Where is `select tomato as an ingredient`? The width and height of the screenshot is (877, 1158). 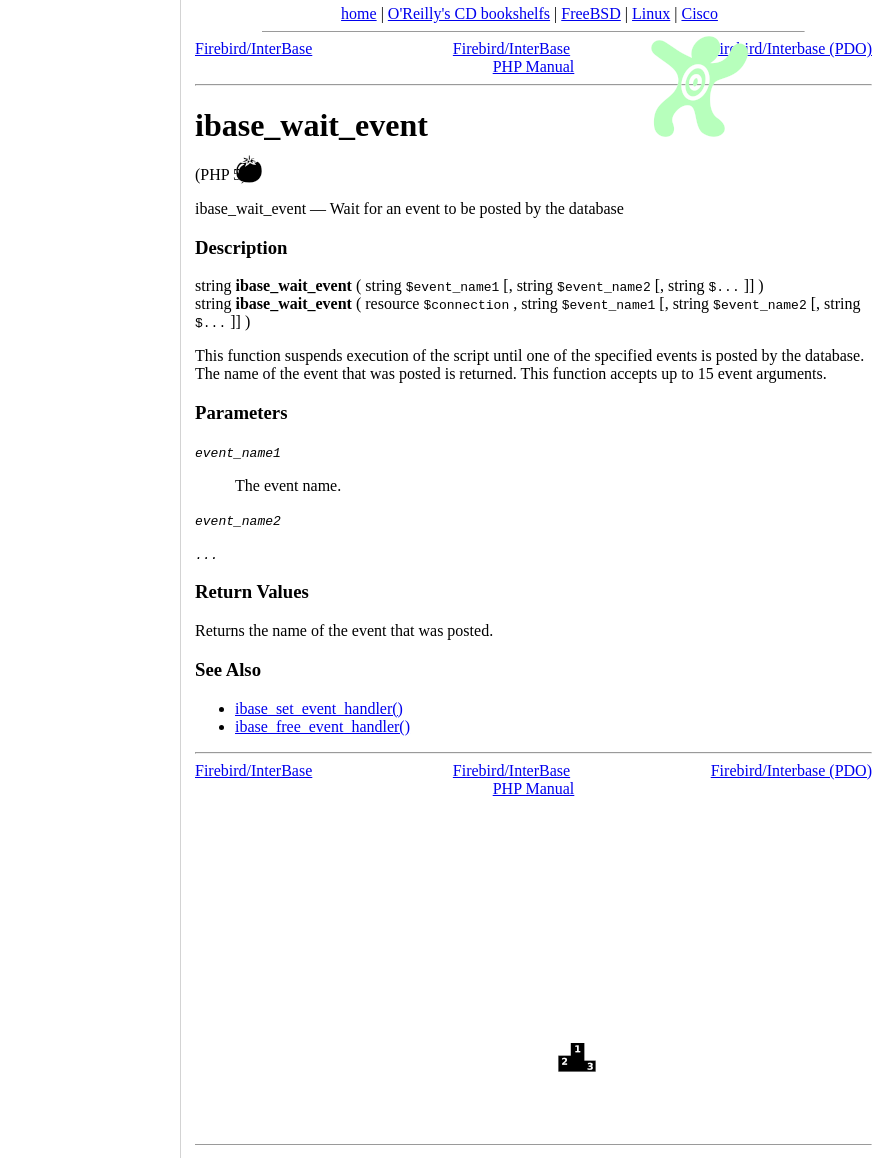
select tomato as an ingredient is located at coordinates (249, 169).